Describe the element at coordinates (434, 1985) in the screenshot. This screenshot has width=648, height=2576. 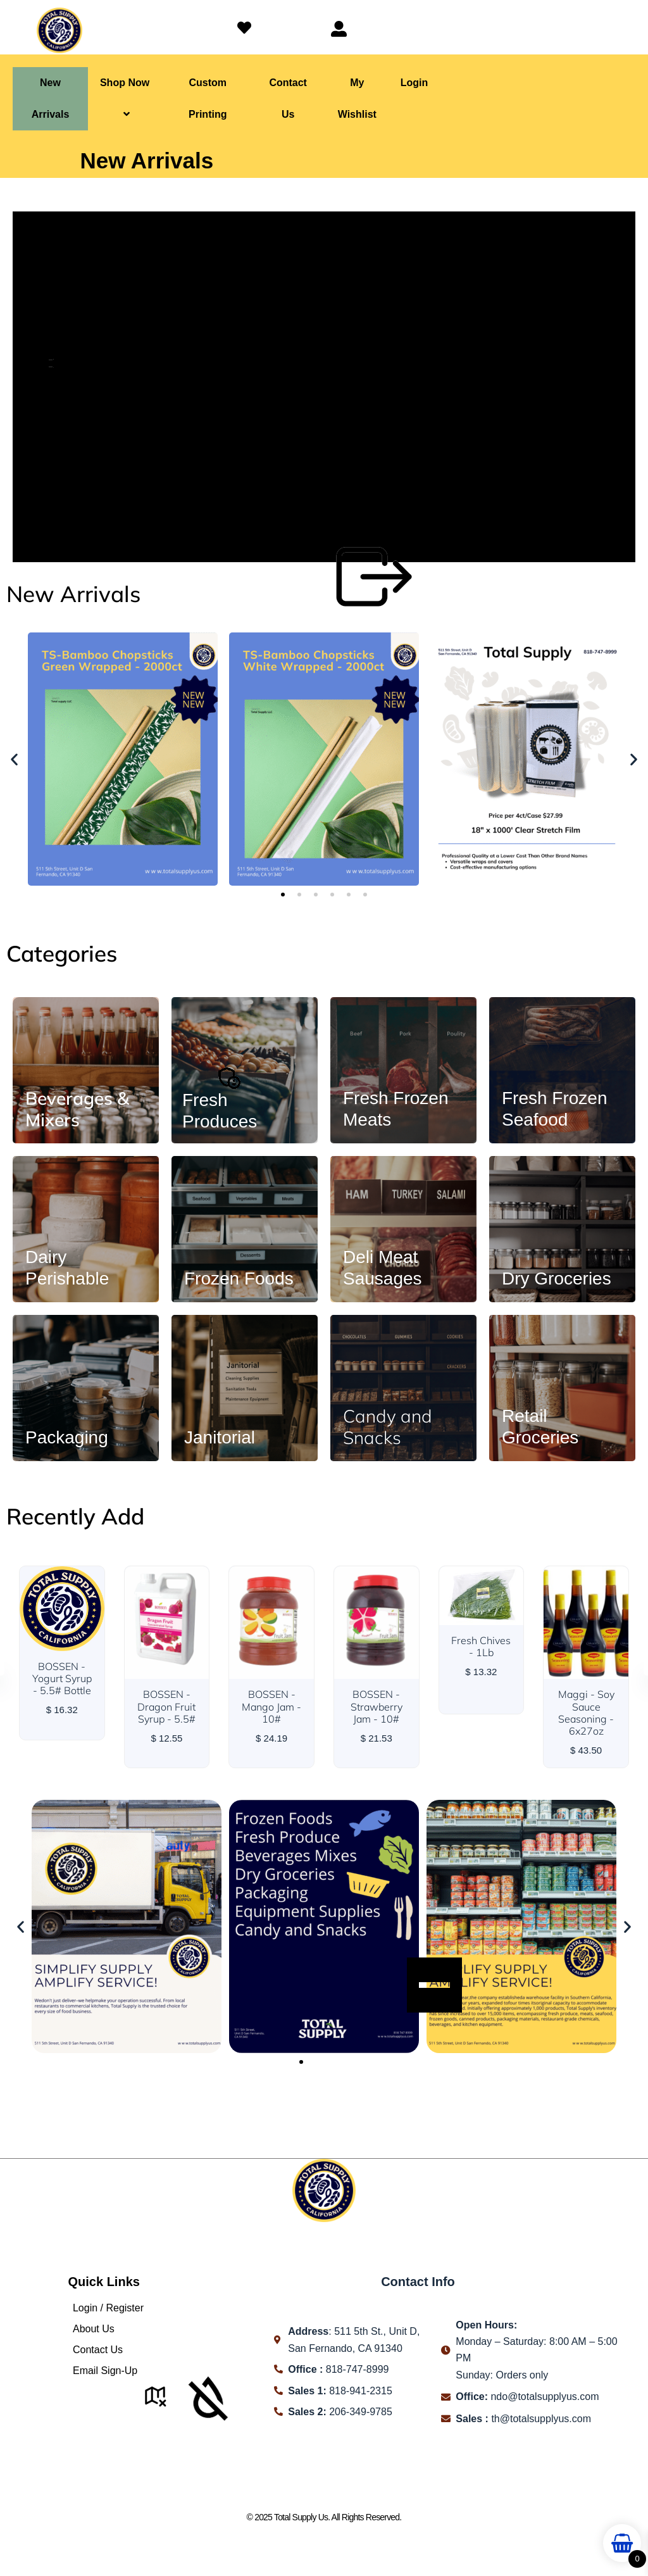
I see `indicates partial selection in a group of items` at that location.